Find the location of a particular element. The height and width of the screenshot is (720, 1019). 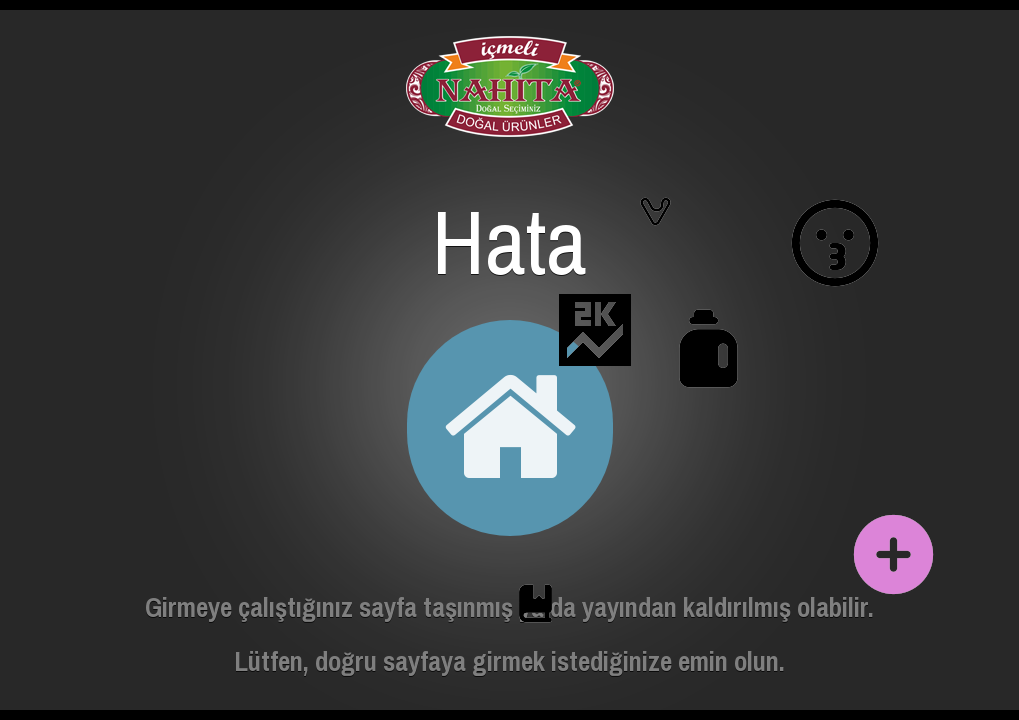

send a kiss emoji reaction is located at coordinates (835, 243).